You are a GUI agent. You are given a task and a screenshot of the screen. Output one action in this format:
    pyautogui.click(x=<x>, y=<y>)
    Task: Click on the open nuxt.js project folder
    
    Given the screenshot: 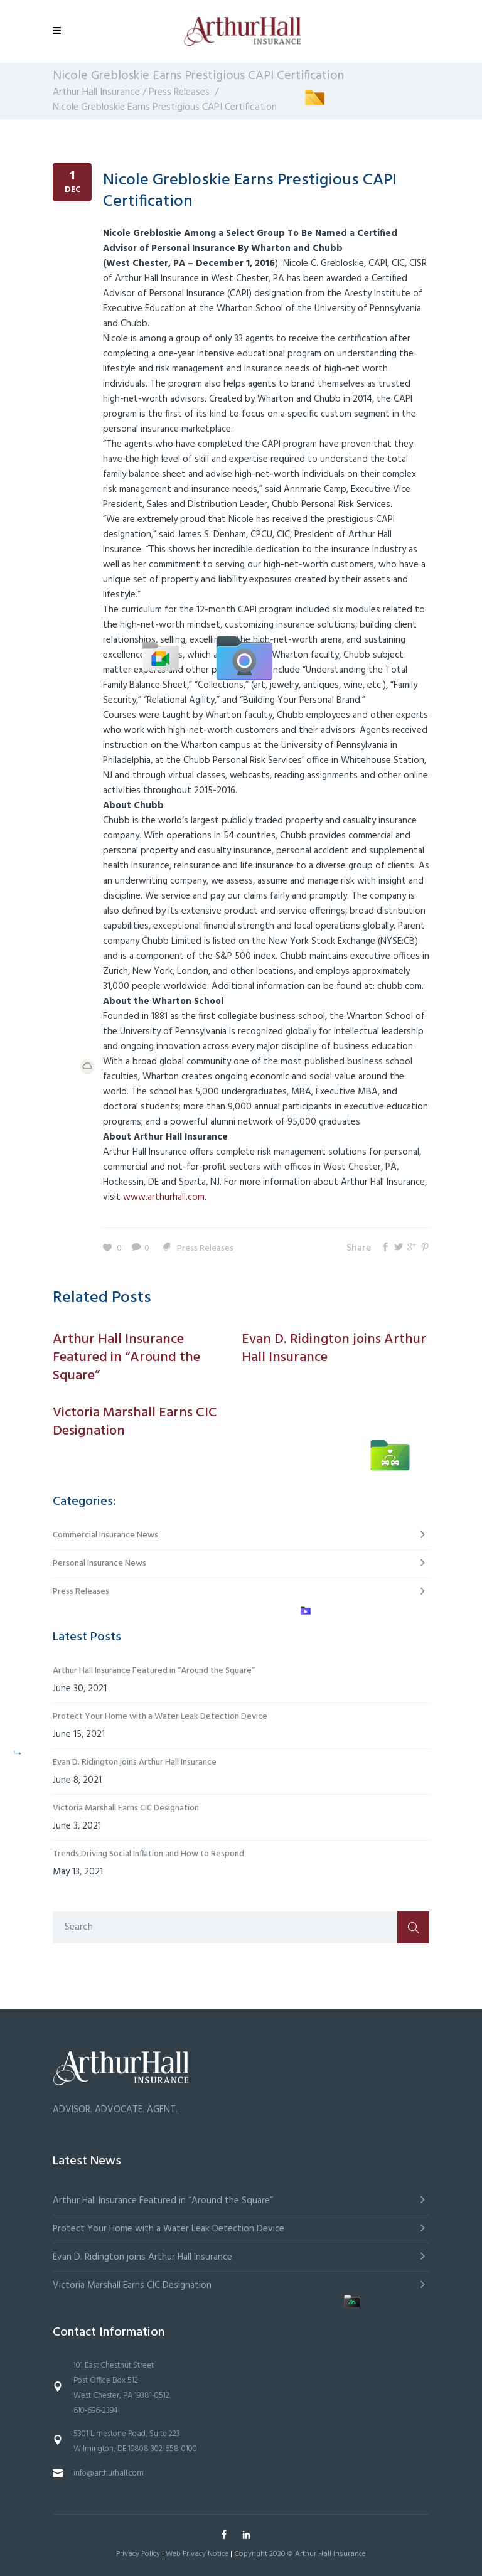 What is the action you would take?
    pyautogui.click(x=352, y=2302)
    